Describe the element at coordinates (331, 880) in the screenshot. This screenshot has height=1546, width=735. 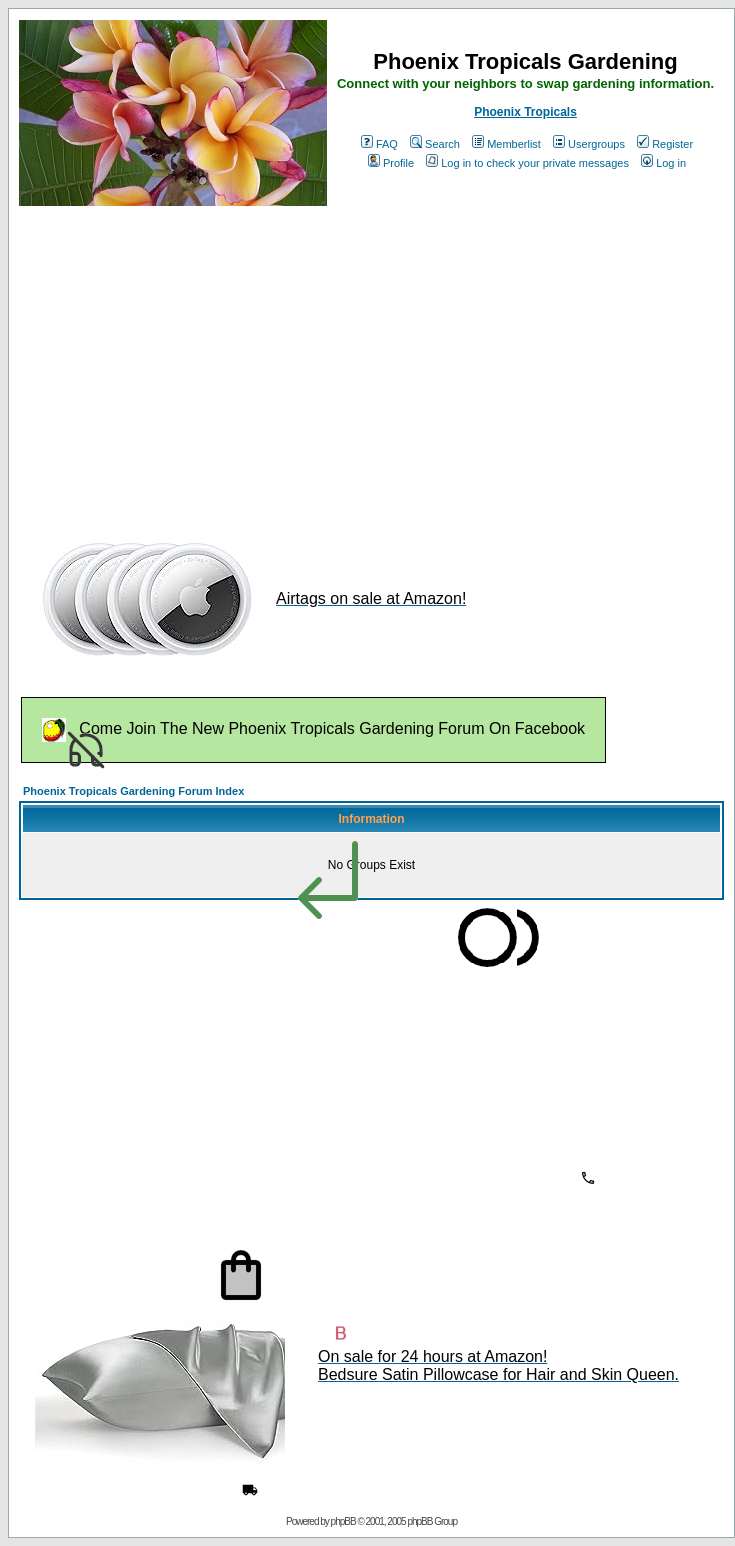
I see `return or enter key` at that location.